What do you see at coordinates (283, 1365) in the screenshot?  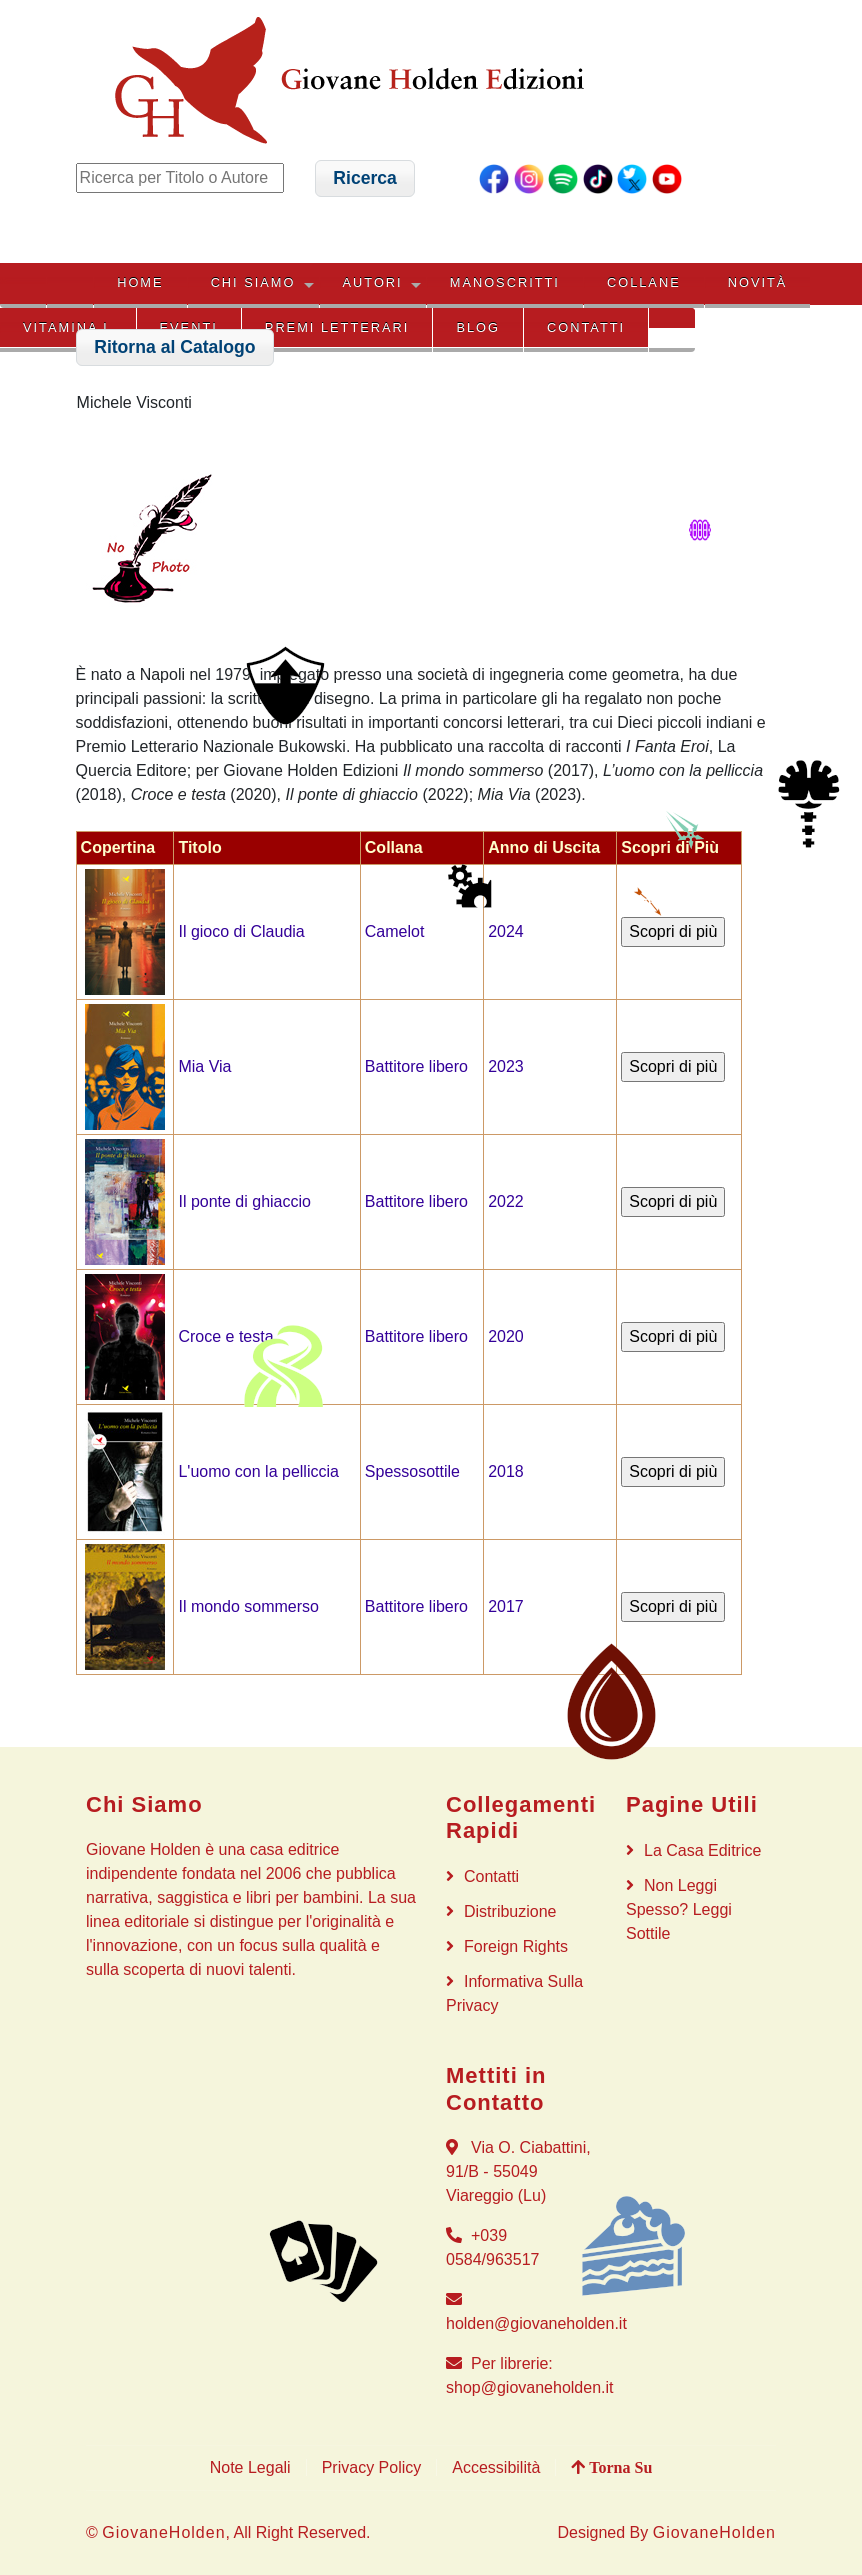 I see `indicates a monster or creature encounter` at bounding box center [283, 1365].